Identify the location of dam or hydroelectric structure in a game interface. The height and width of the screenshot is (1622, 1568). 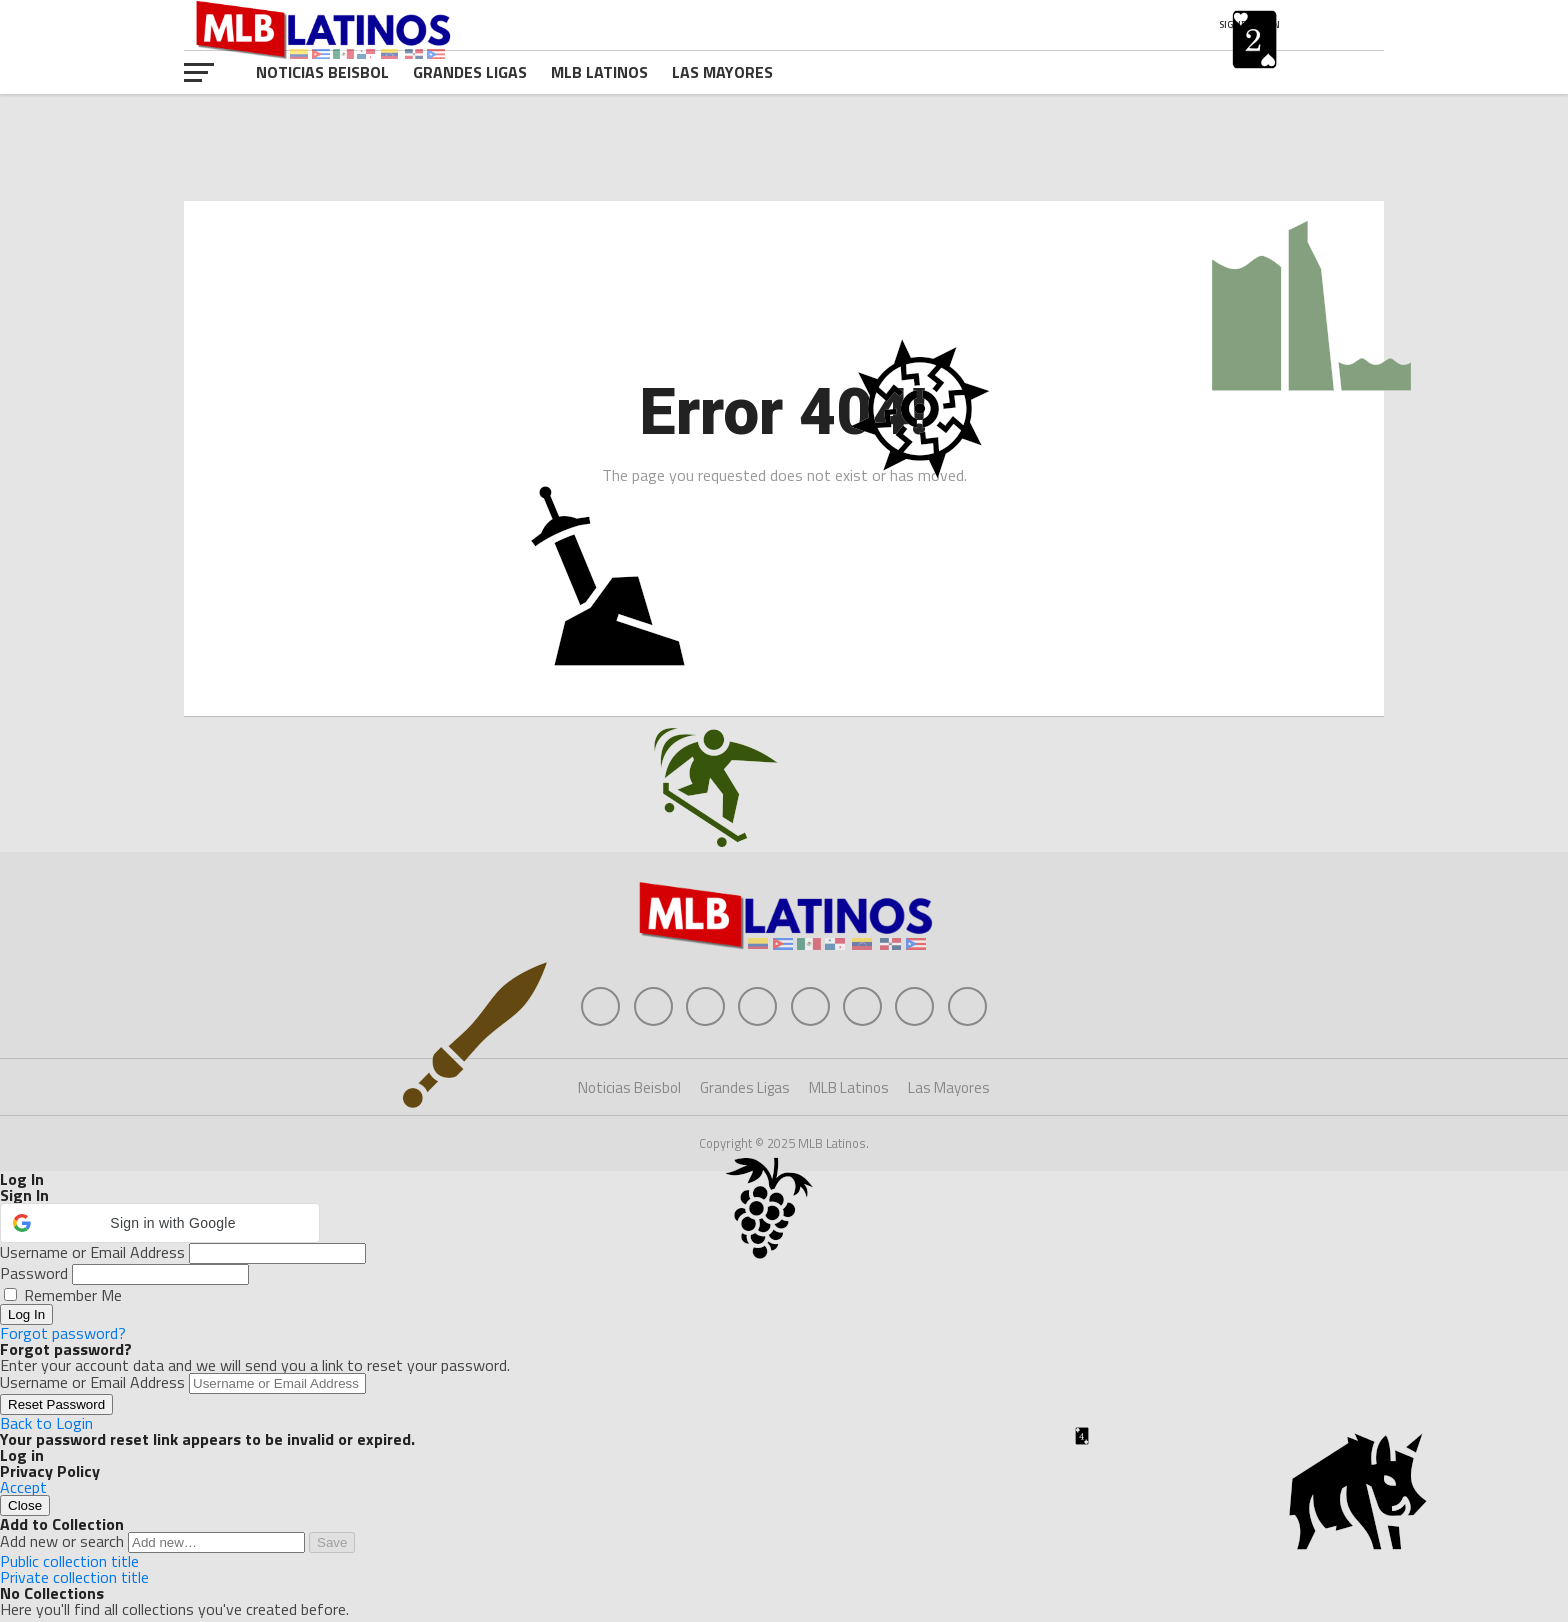
(1311, 294).